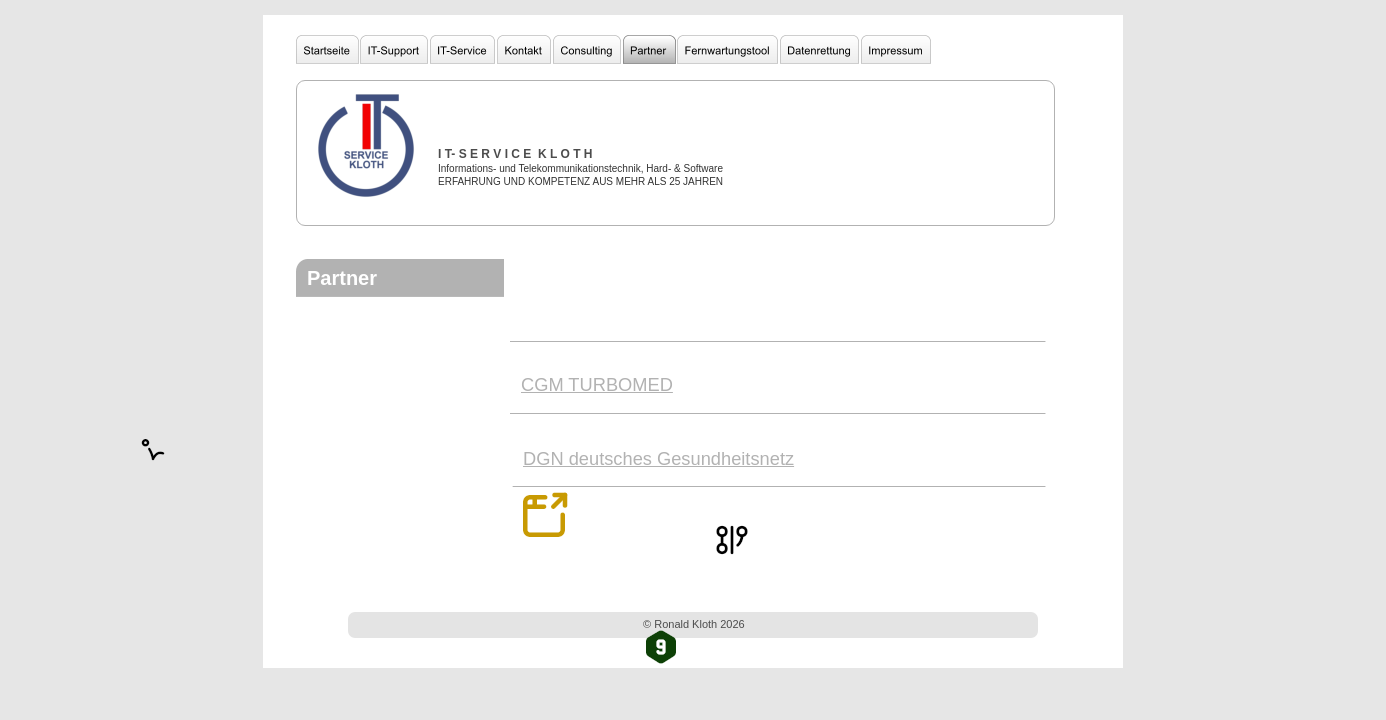 Image resolution: width=1386 pixels, height=720 pixels. What do you see at coordinates (544, 516) in the screenshot?
I see `maximize browser window to full screen` at bounding box center [544, 516].